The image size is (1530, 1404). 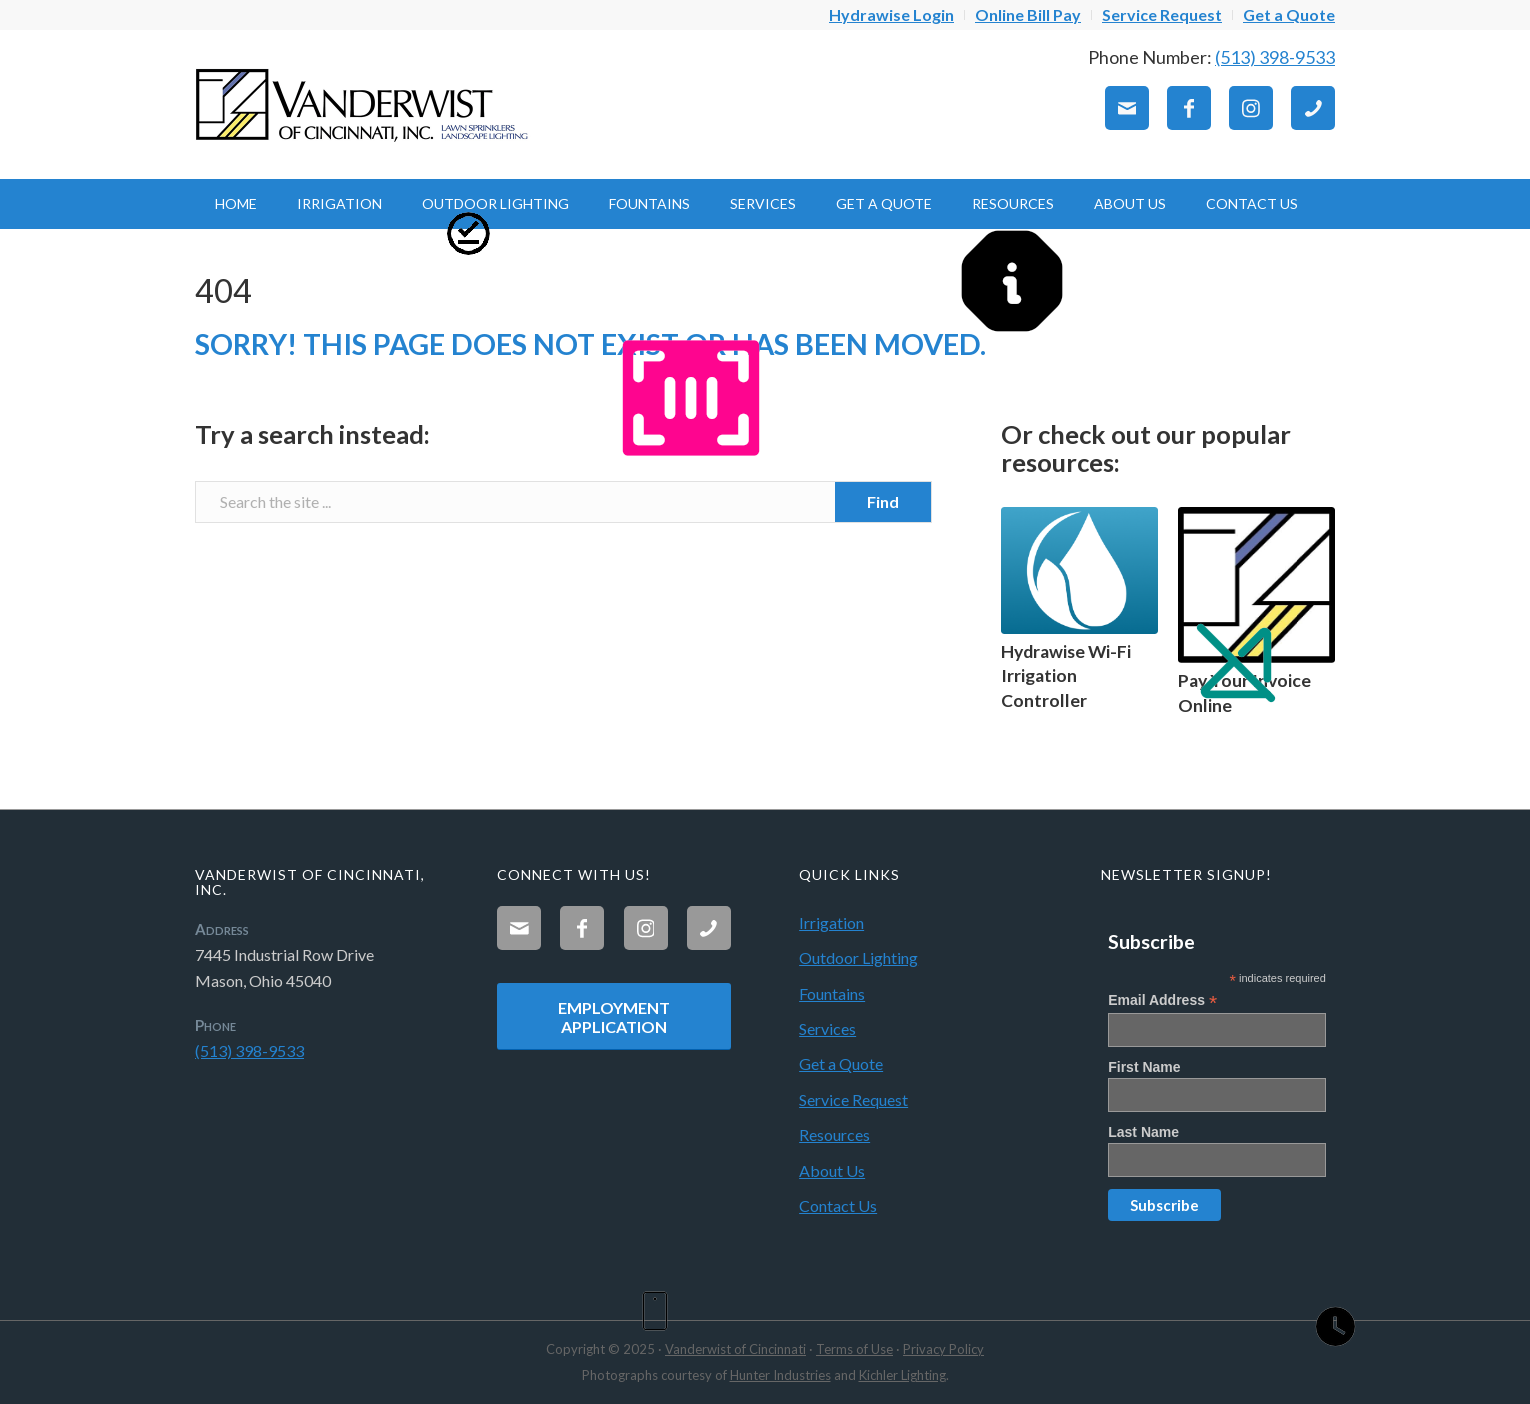 What do you see at coordinates (1012, 281) in the screenshot?
I see `view more information or details` at bounding box center [1012, 281].